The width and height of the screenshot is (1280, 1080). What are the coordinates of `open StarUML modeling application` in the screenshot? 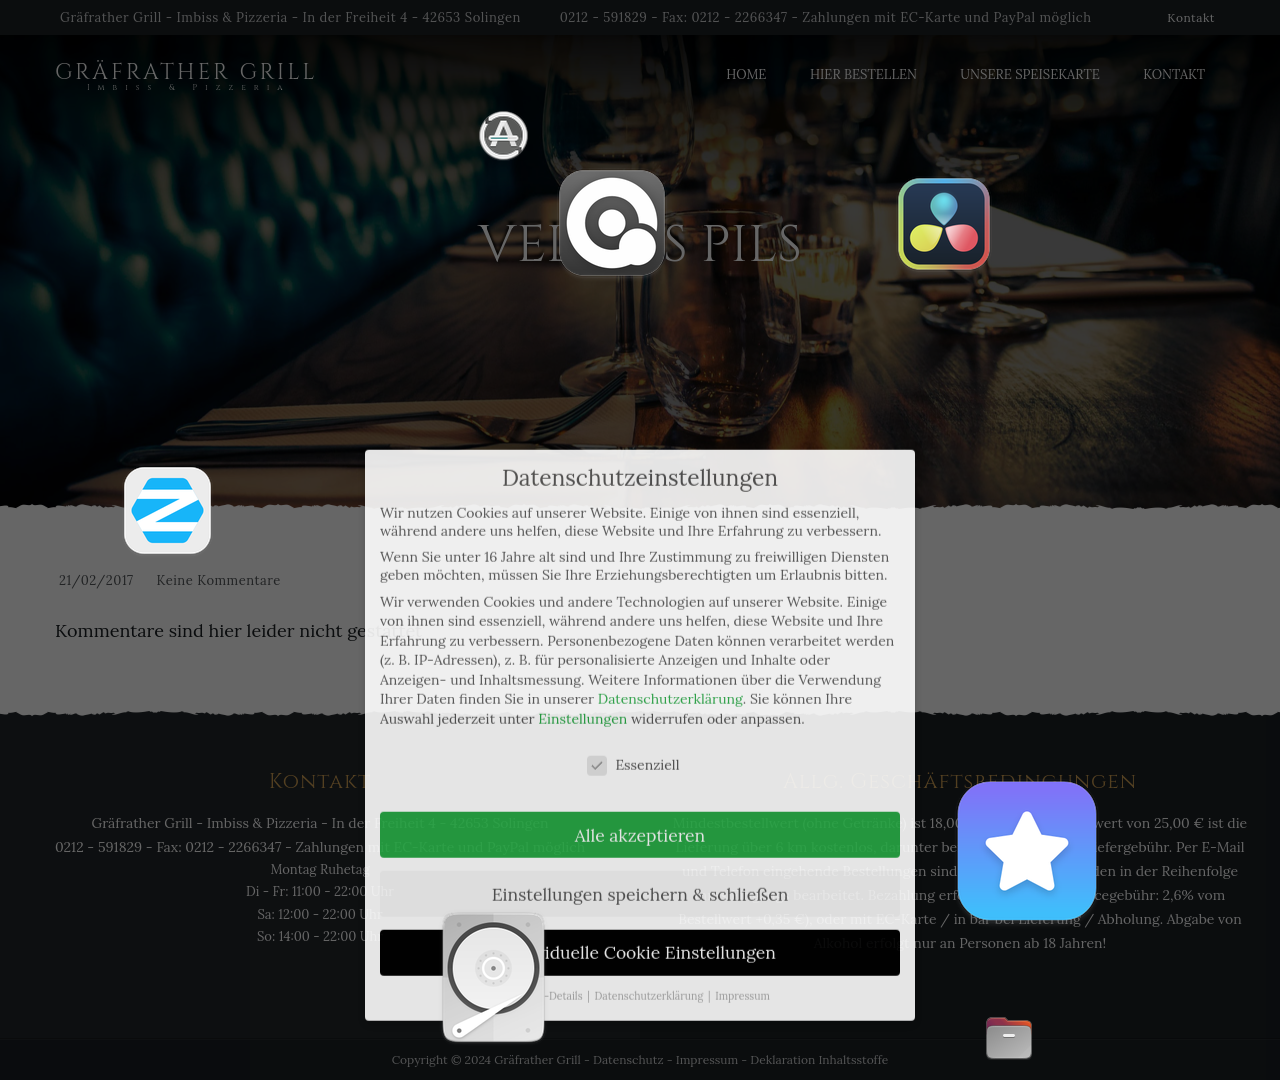 It's located at (1027, 851).